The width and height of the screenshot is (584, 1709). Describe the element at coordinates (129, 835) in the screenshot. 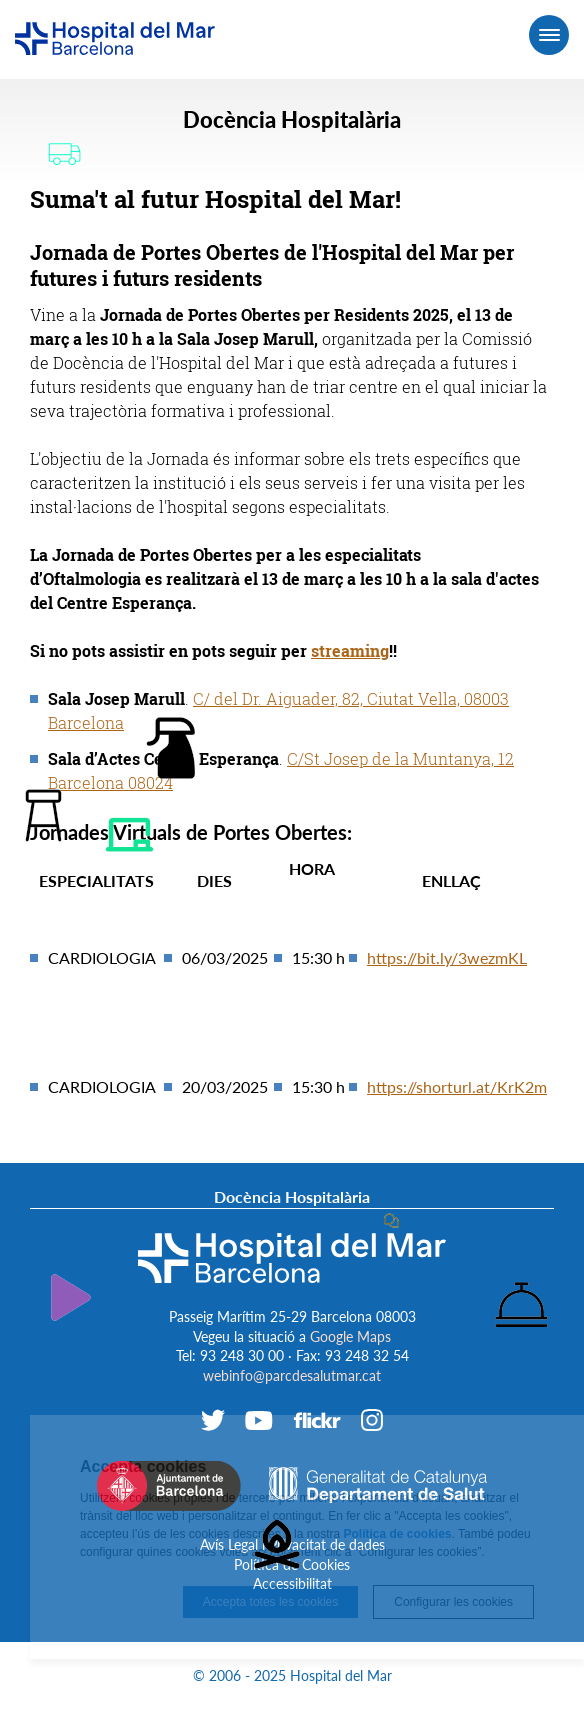

I see `open whiteboard or presentation mode` at that location.